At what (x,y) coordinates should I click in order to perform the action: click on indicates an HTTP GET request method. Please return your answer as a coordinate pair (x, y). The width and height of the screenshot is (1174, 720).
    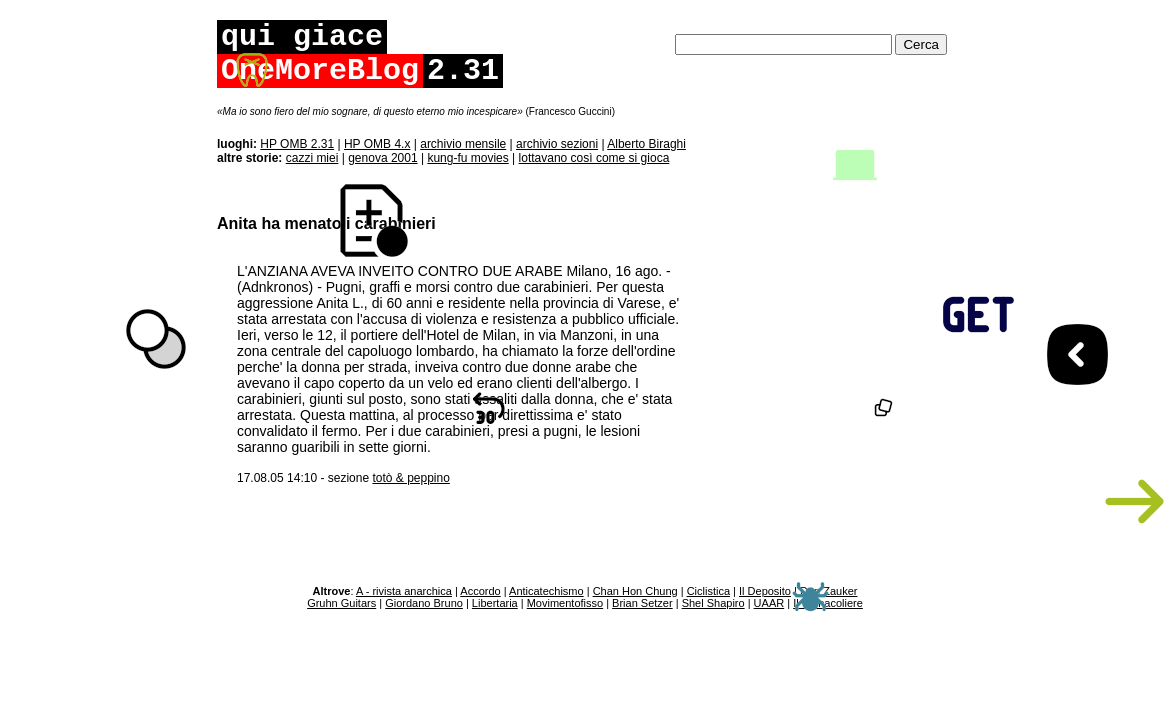
    Looking at the image, I should click on (978, 314).